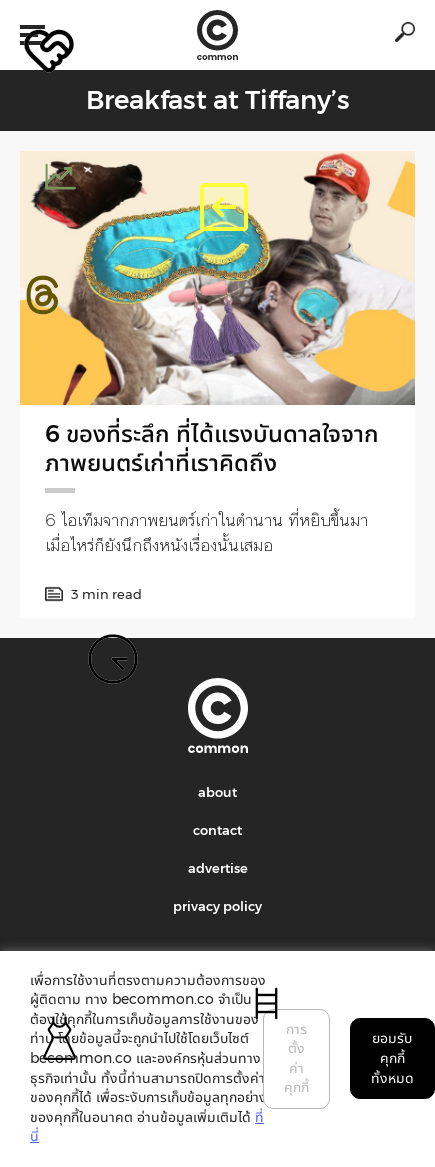 The image size is (435, 1167). Describe the element at coordinates (60, 176) in the screenshot. I see `view analytics or performance trends` at that location.